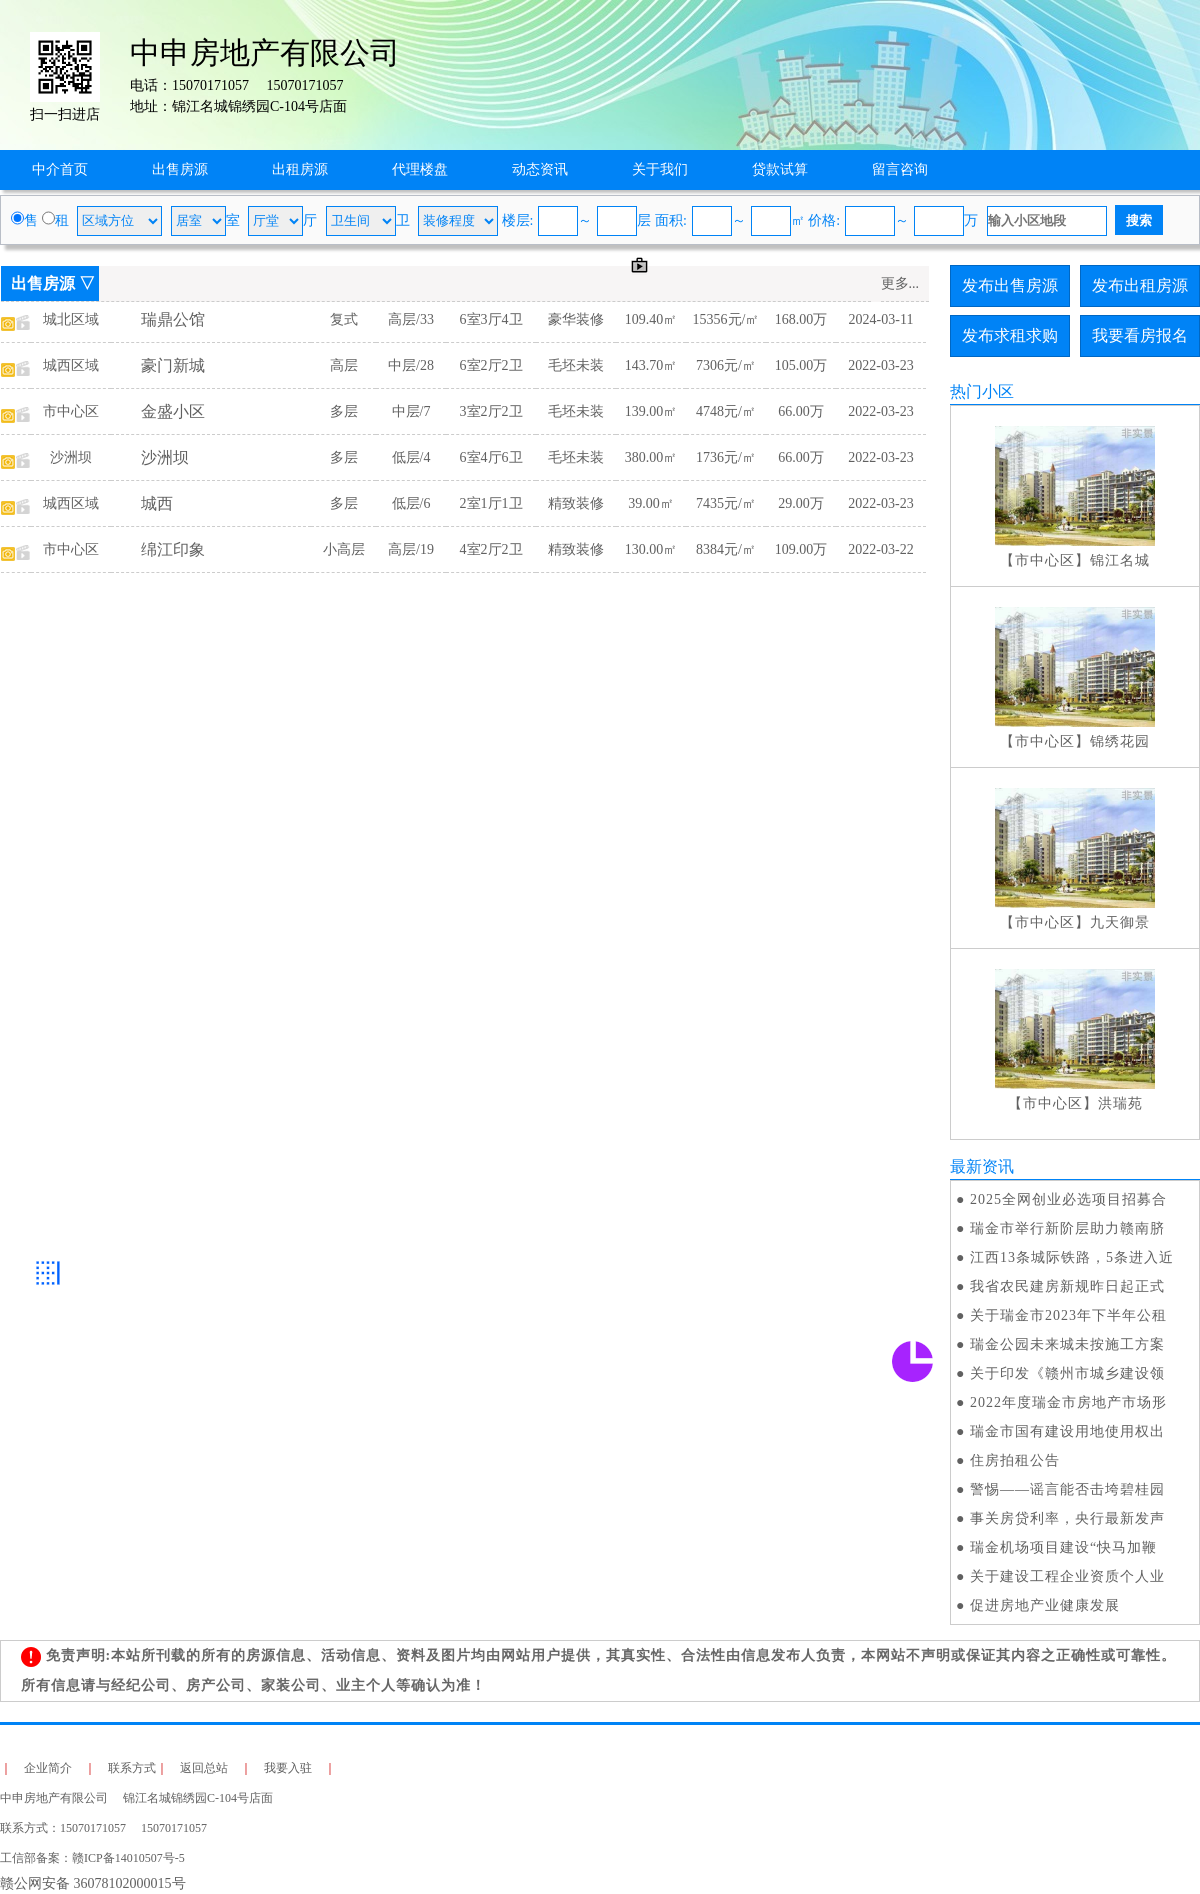 The image size is (1200, 1894). I want to click on apply border to the right side of a cell or element, so click(48, 1273).